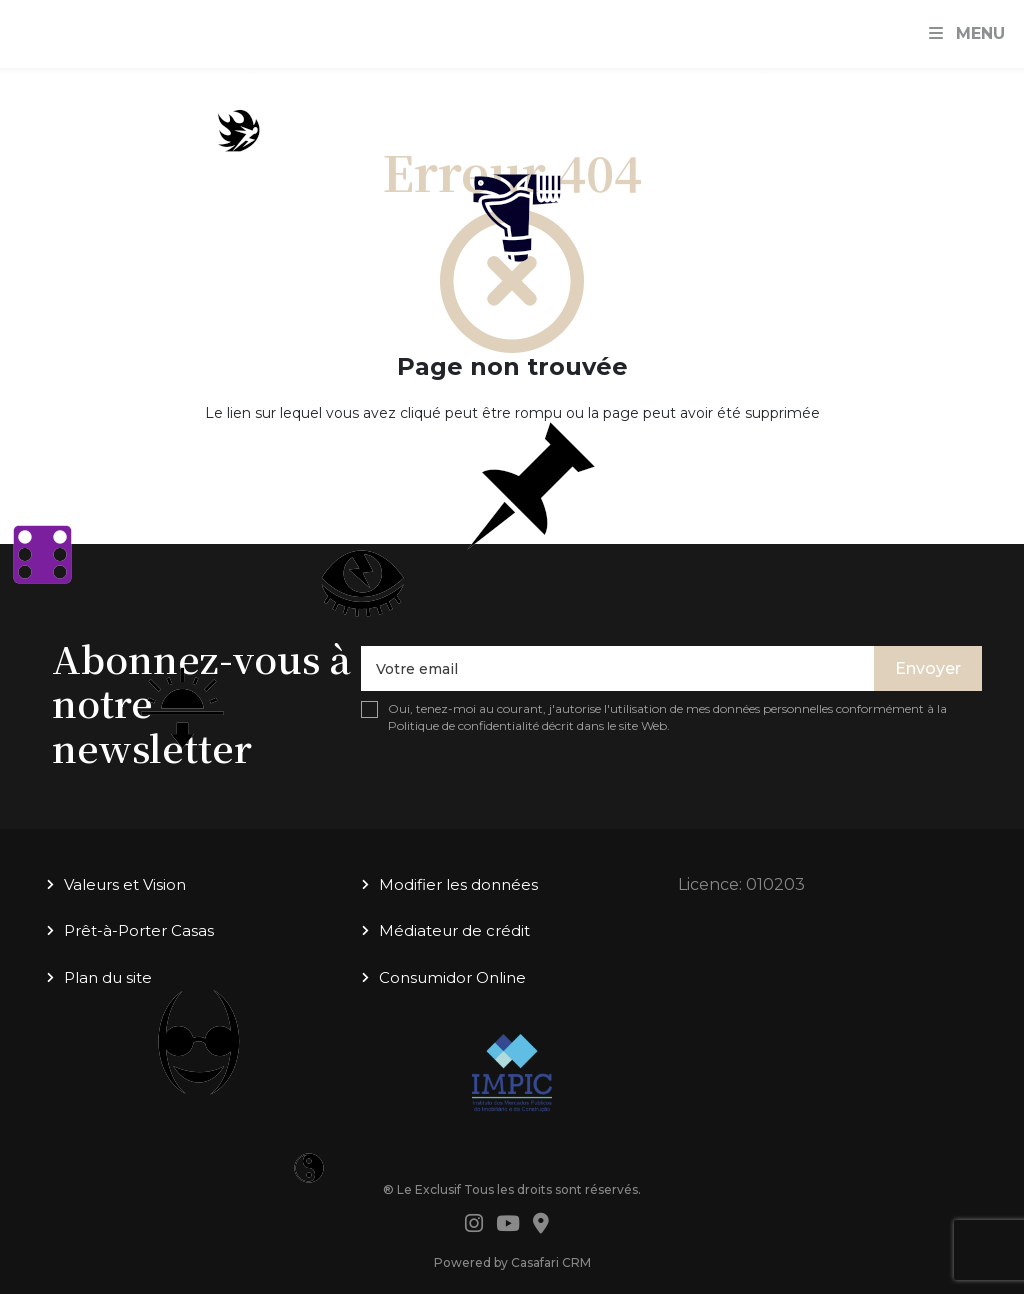  Describe the element at coordinates (182, 708) in the screenshot. I see `indicates sunset or evening time period` at that location.